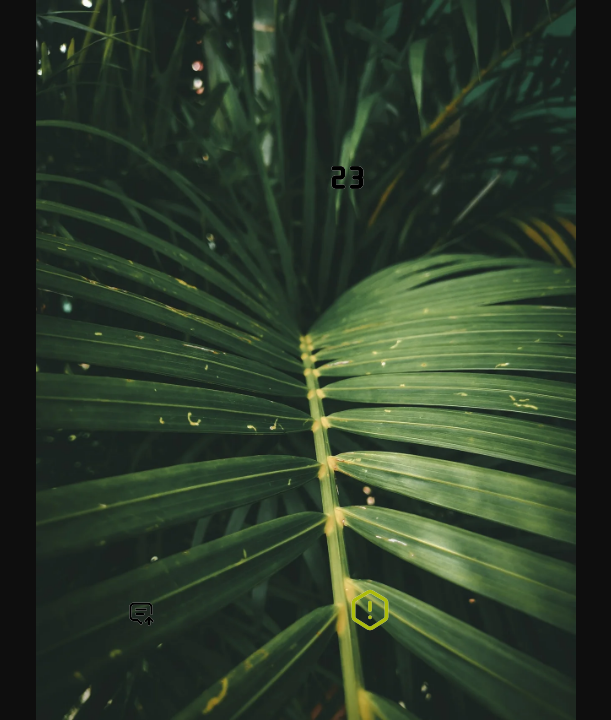  What do you see at coordinates (141, 613) in the screenshot?
I see `send or upload a message` at bounding box center [141, 613].